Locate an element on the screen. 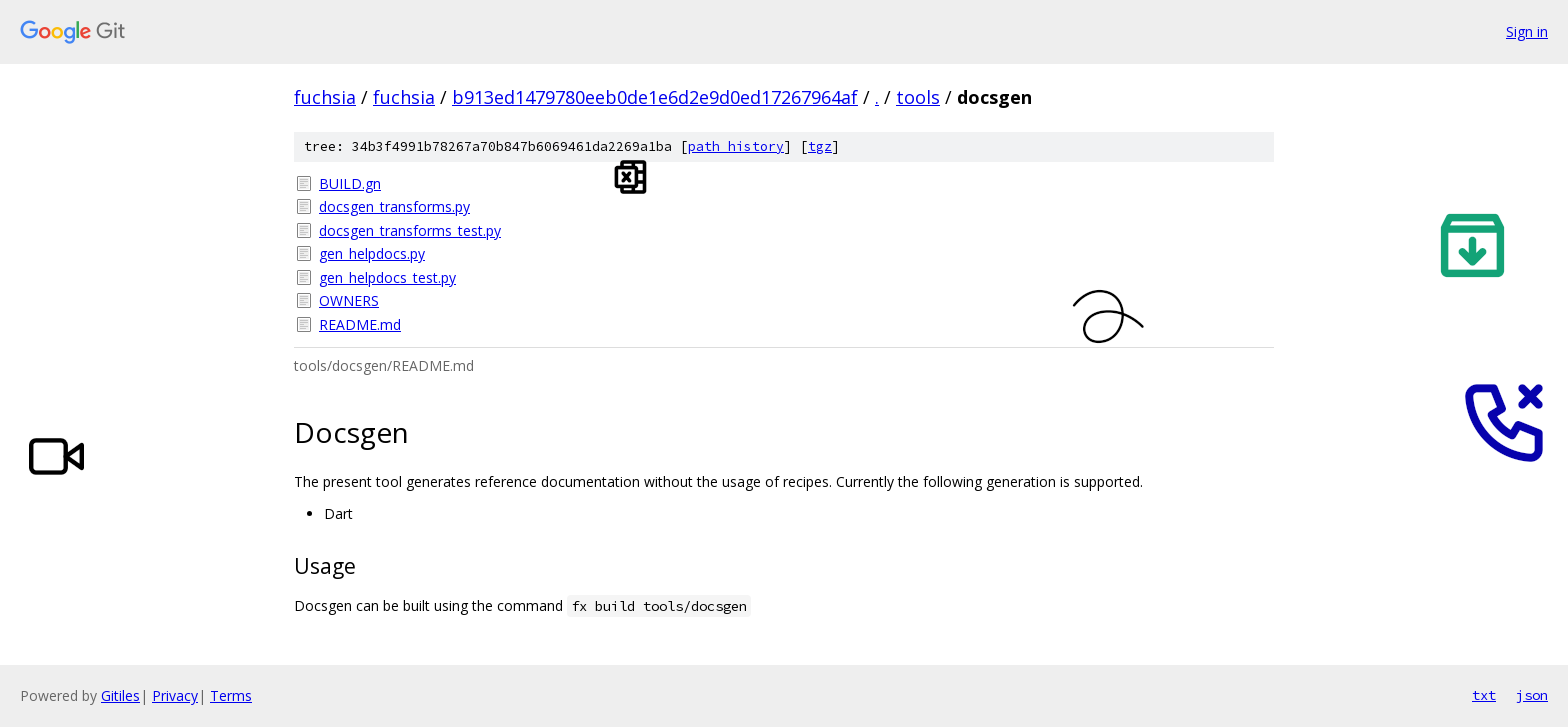  start recording a video is located at coordinates (56, 456).